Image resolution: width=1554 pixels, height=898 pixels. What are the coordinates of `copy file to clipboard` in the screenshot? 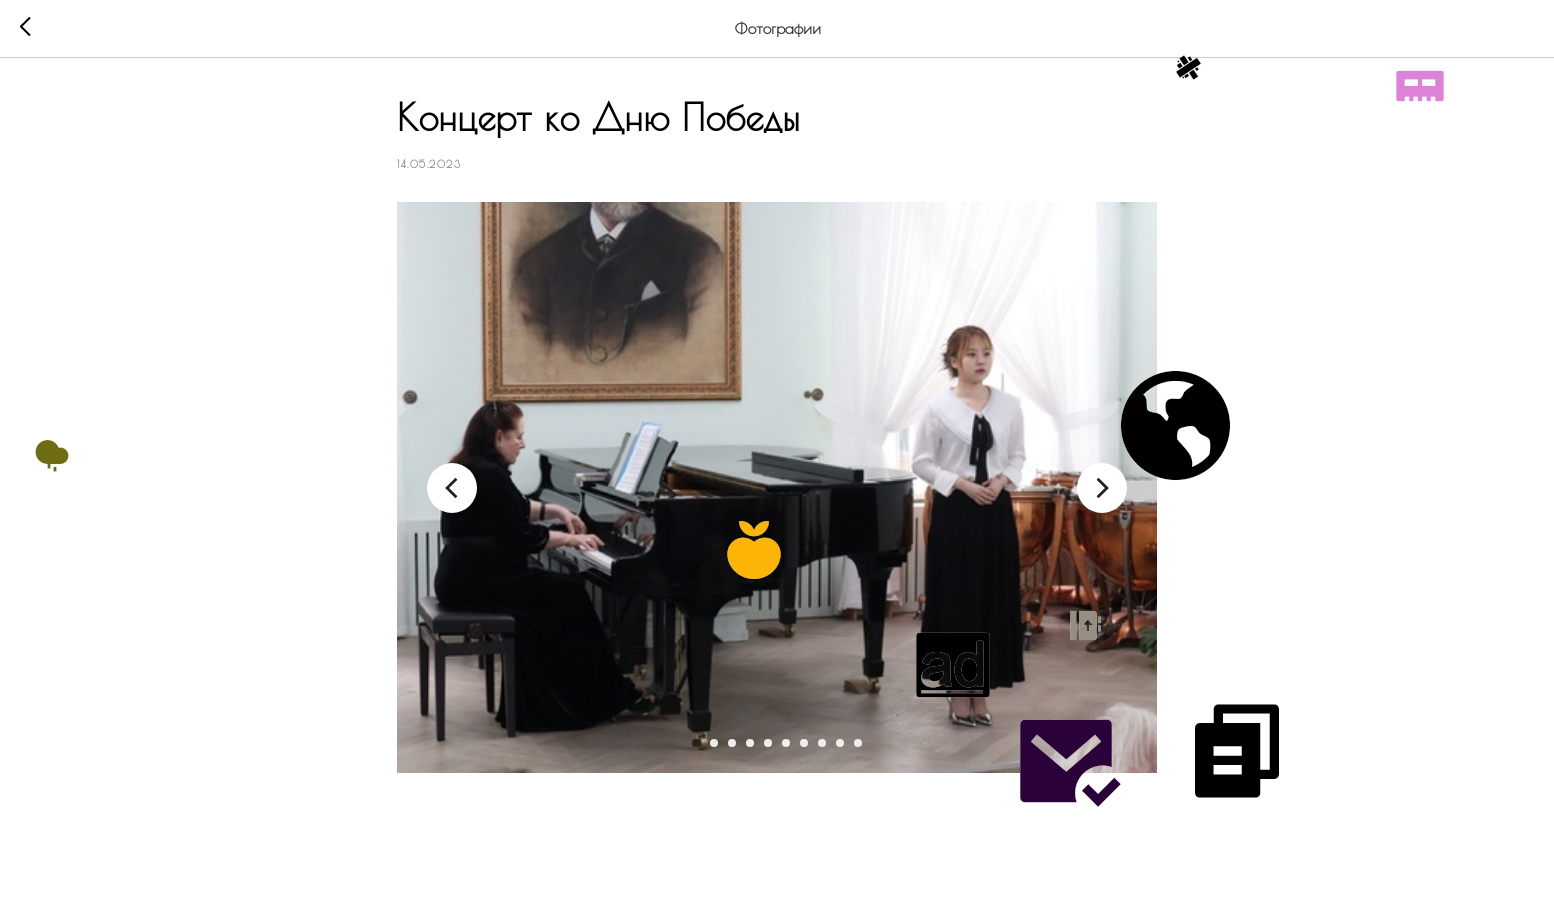 It's located at (1237, 751).